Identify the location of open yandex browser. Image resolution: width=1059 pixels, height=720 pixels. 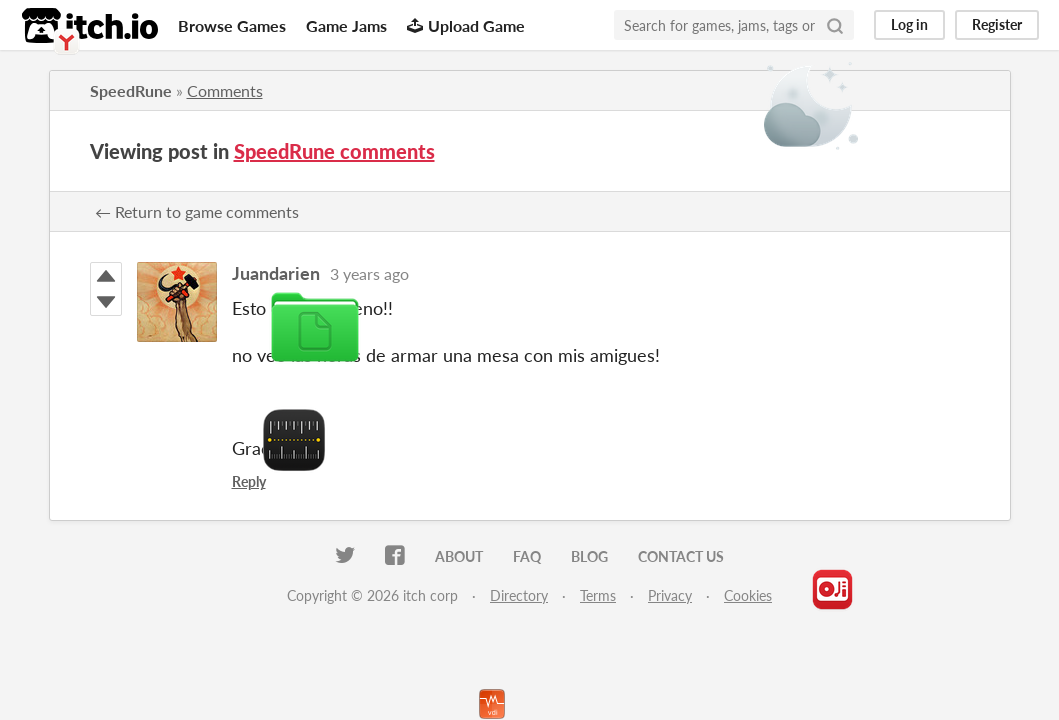
(66, 41).